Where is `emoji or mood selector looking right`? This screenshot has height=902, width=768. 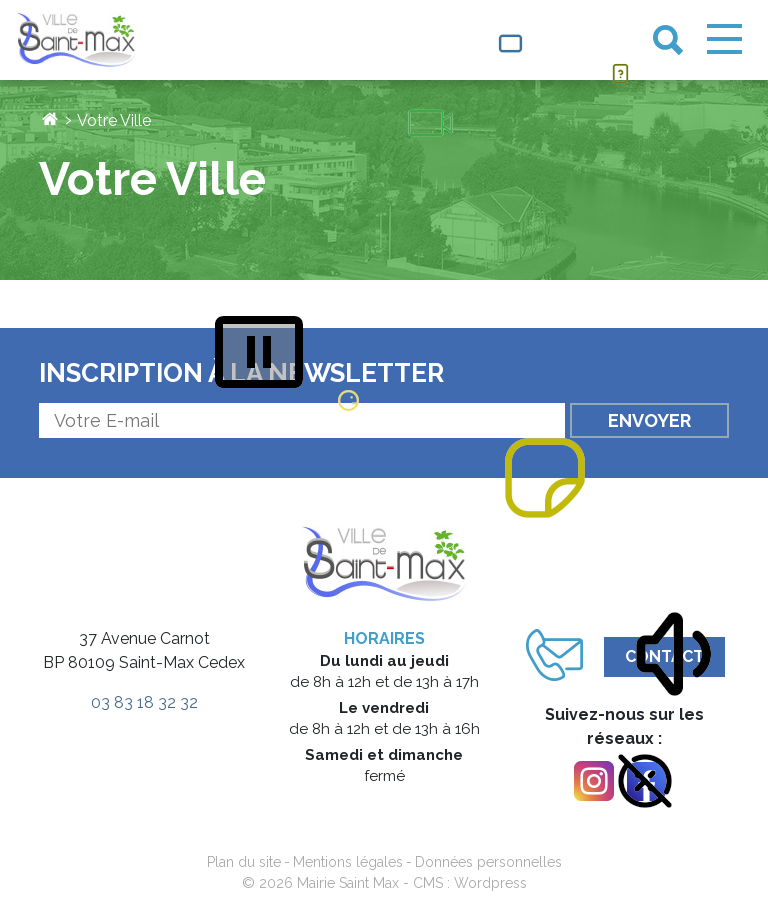 emoji or mood selector looking right is located at coordinates (348, 400).